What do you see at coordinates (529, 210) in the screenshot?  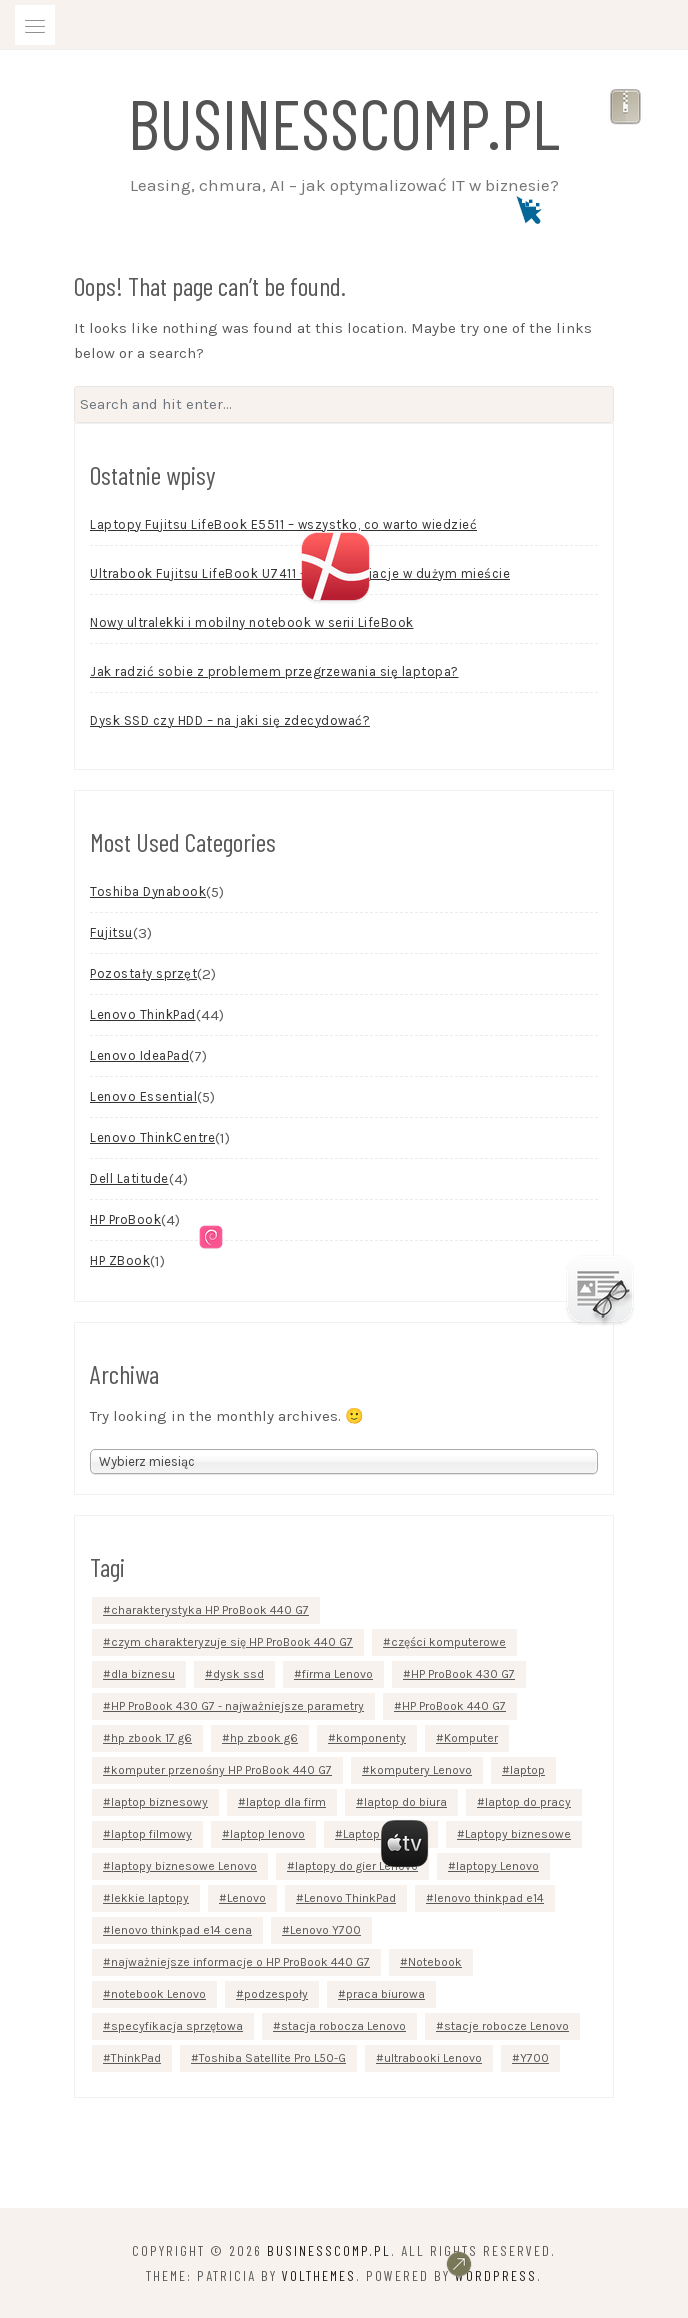 I see `access remote desktop connections` at bounding box center [529, 210].